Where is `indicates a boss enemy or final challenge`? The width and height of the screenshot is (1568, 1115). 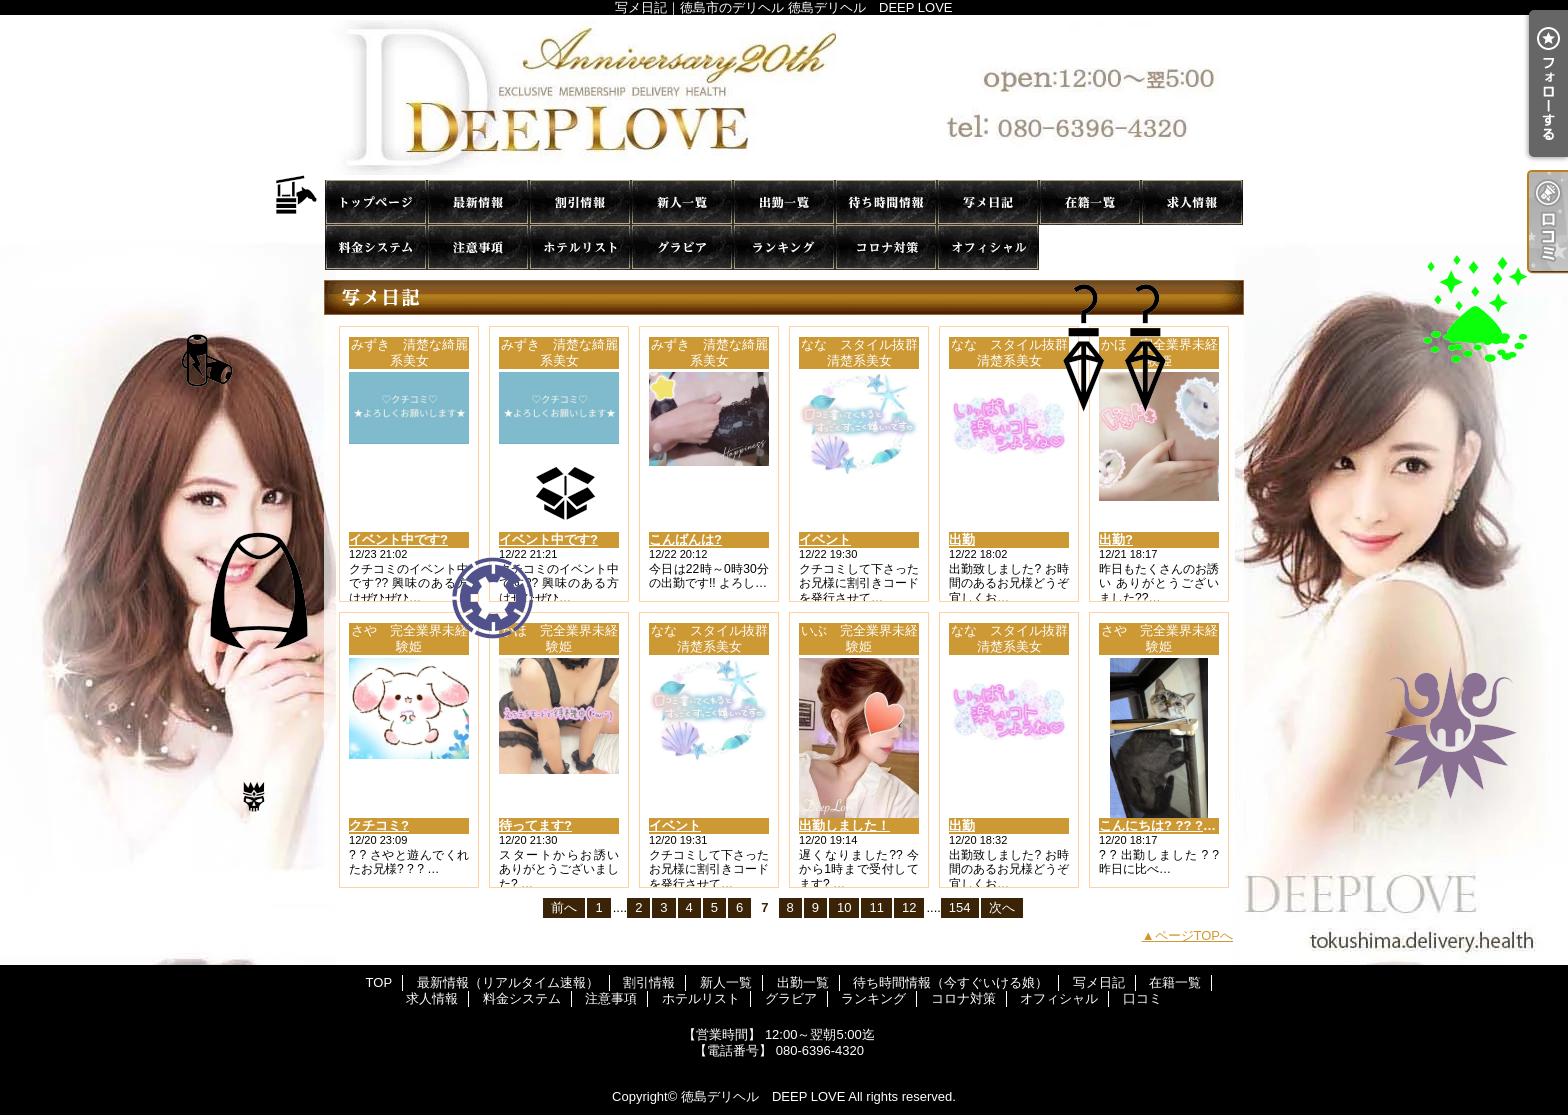 indicates a boss enemy or final challenge is located at coordinates (254, 797).